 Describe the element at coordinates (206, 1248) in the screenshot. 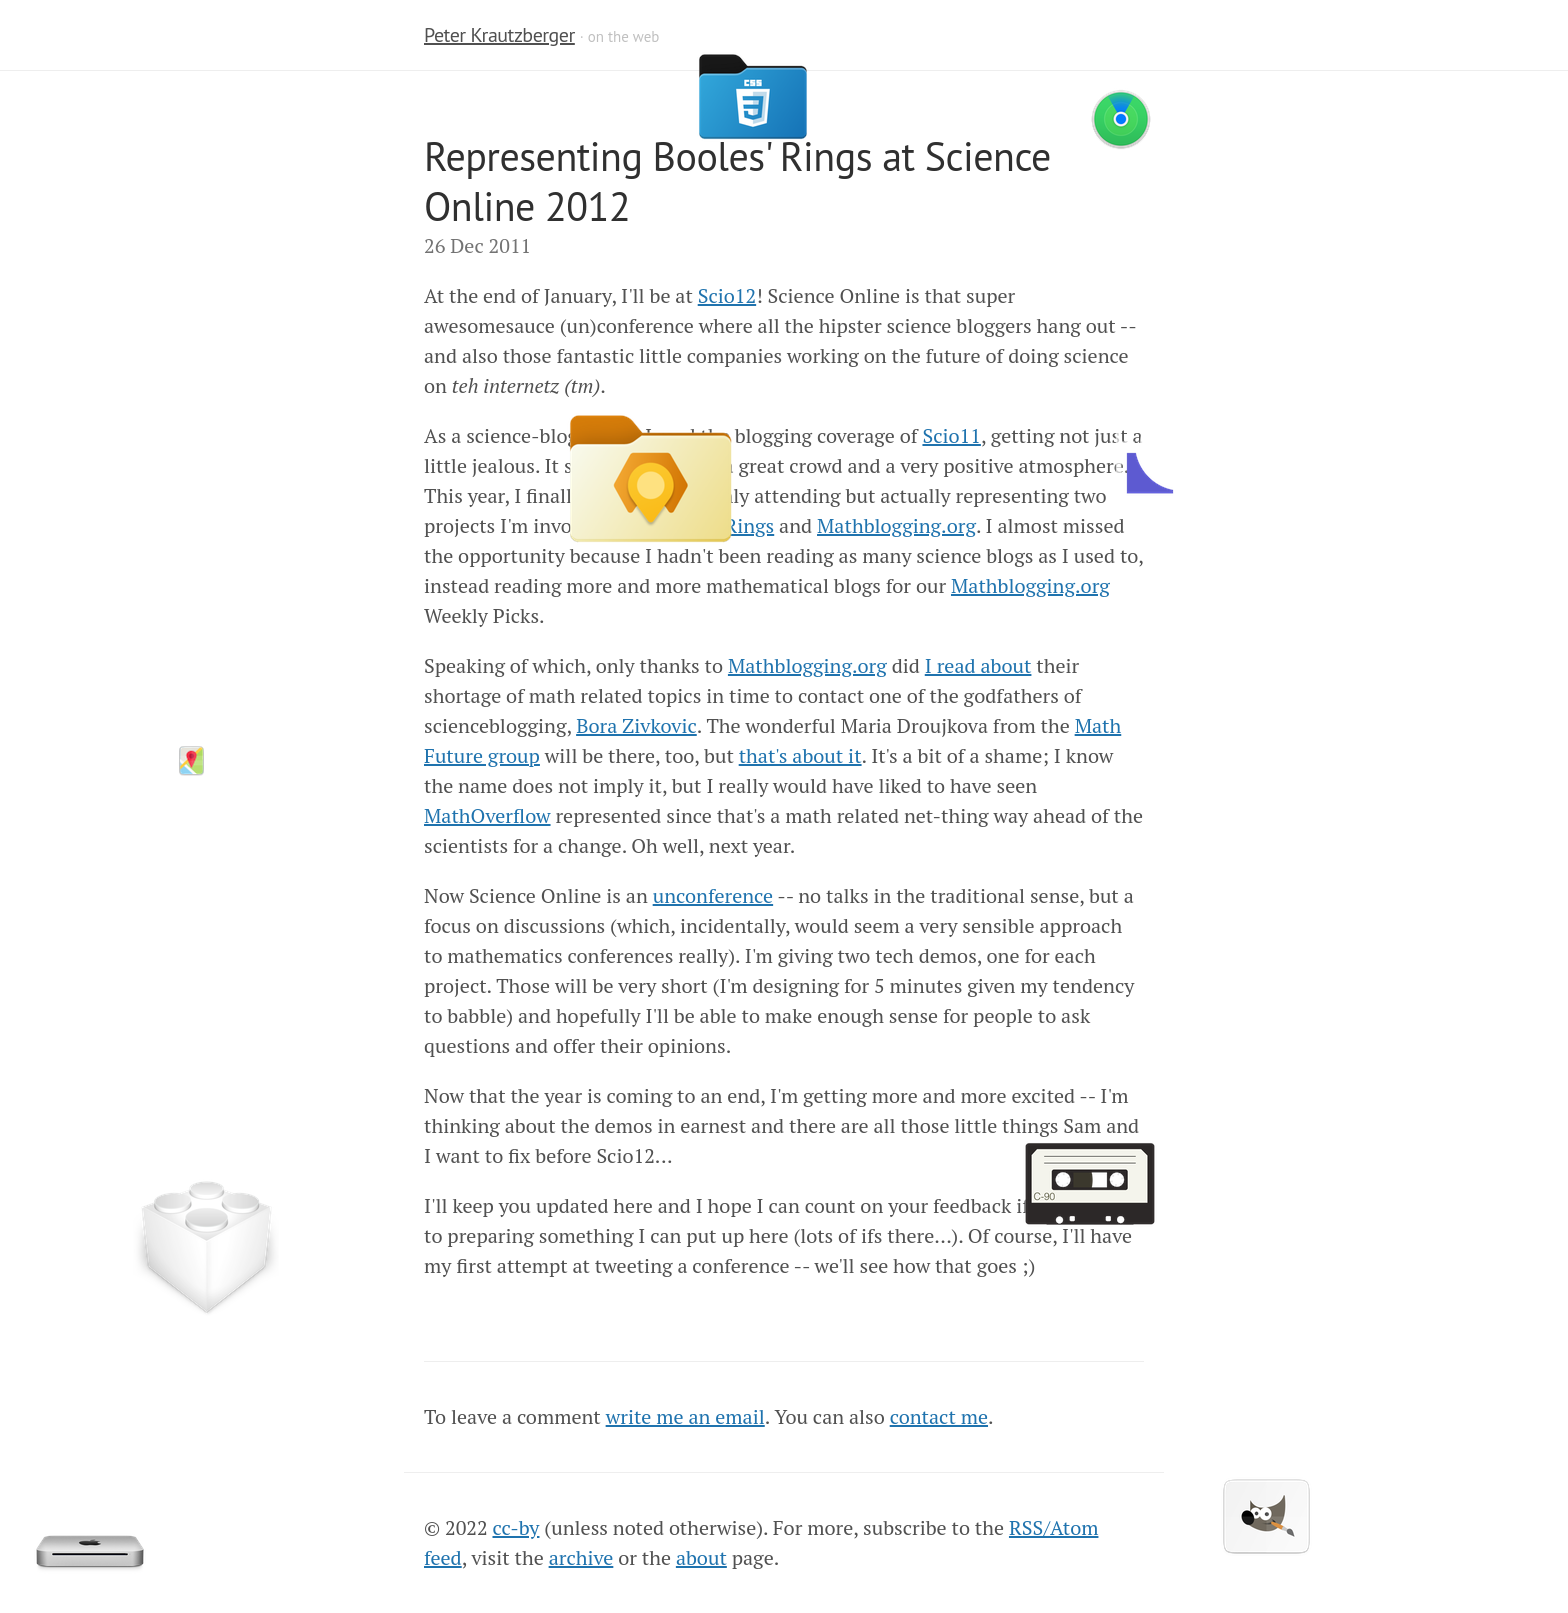

I see `a plugin or extension module` at that location.